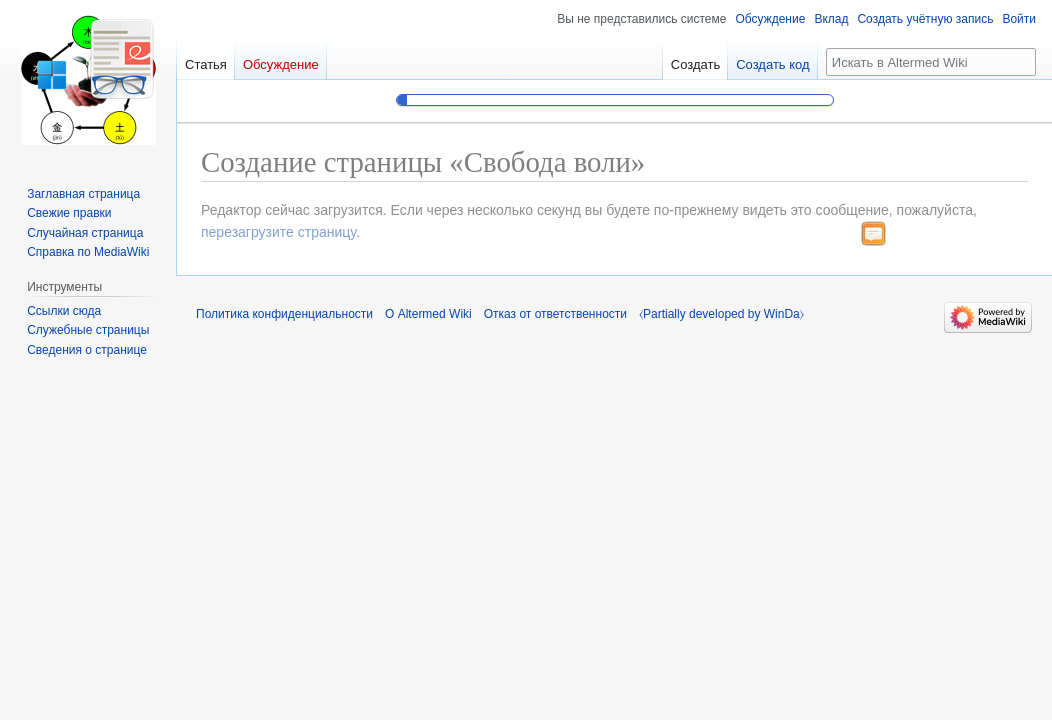  Describe the element at coordinates (52, 75) in the screenshot. I see `open the Windows start menu` at that location.